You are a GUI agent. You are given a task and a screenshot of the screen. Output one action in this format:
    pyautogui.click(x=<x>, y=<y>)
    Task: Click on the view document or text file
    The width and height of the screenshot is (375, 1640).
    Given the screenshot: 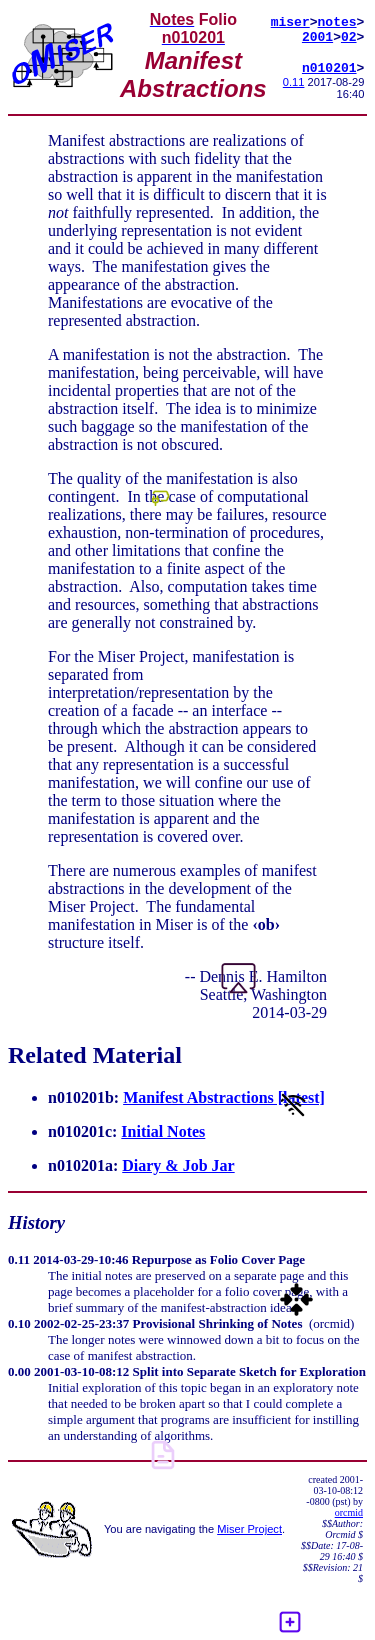 What is the action you would take?
    pyautogui.click(x=163, y=1455)
    